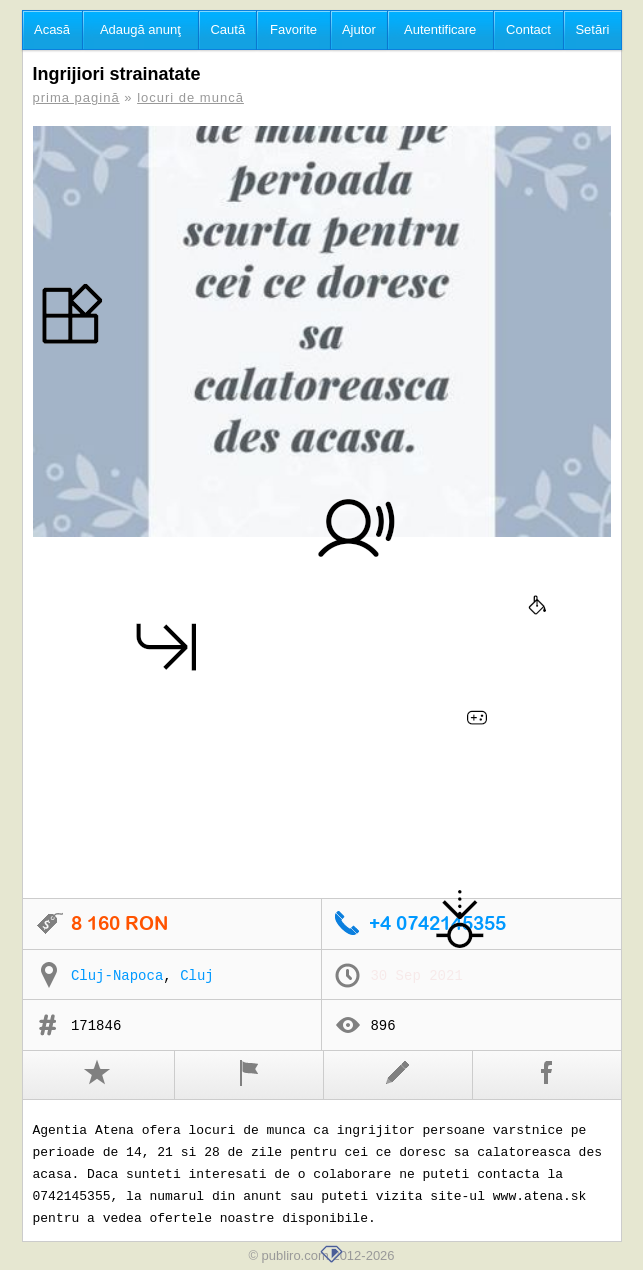  Describe the element at coordinates (537, 605) in the screenshot. I see `change theme or color settings` at that location.